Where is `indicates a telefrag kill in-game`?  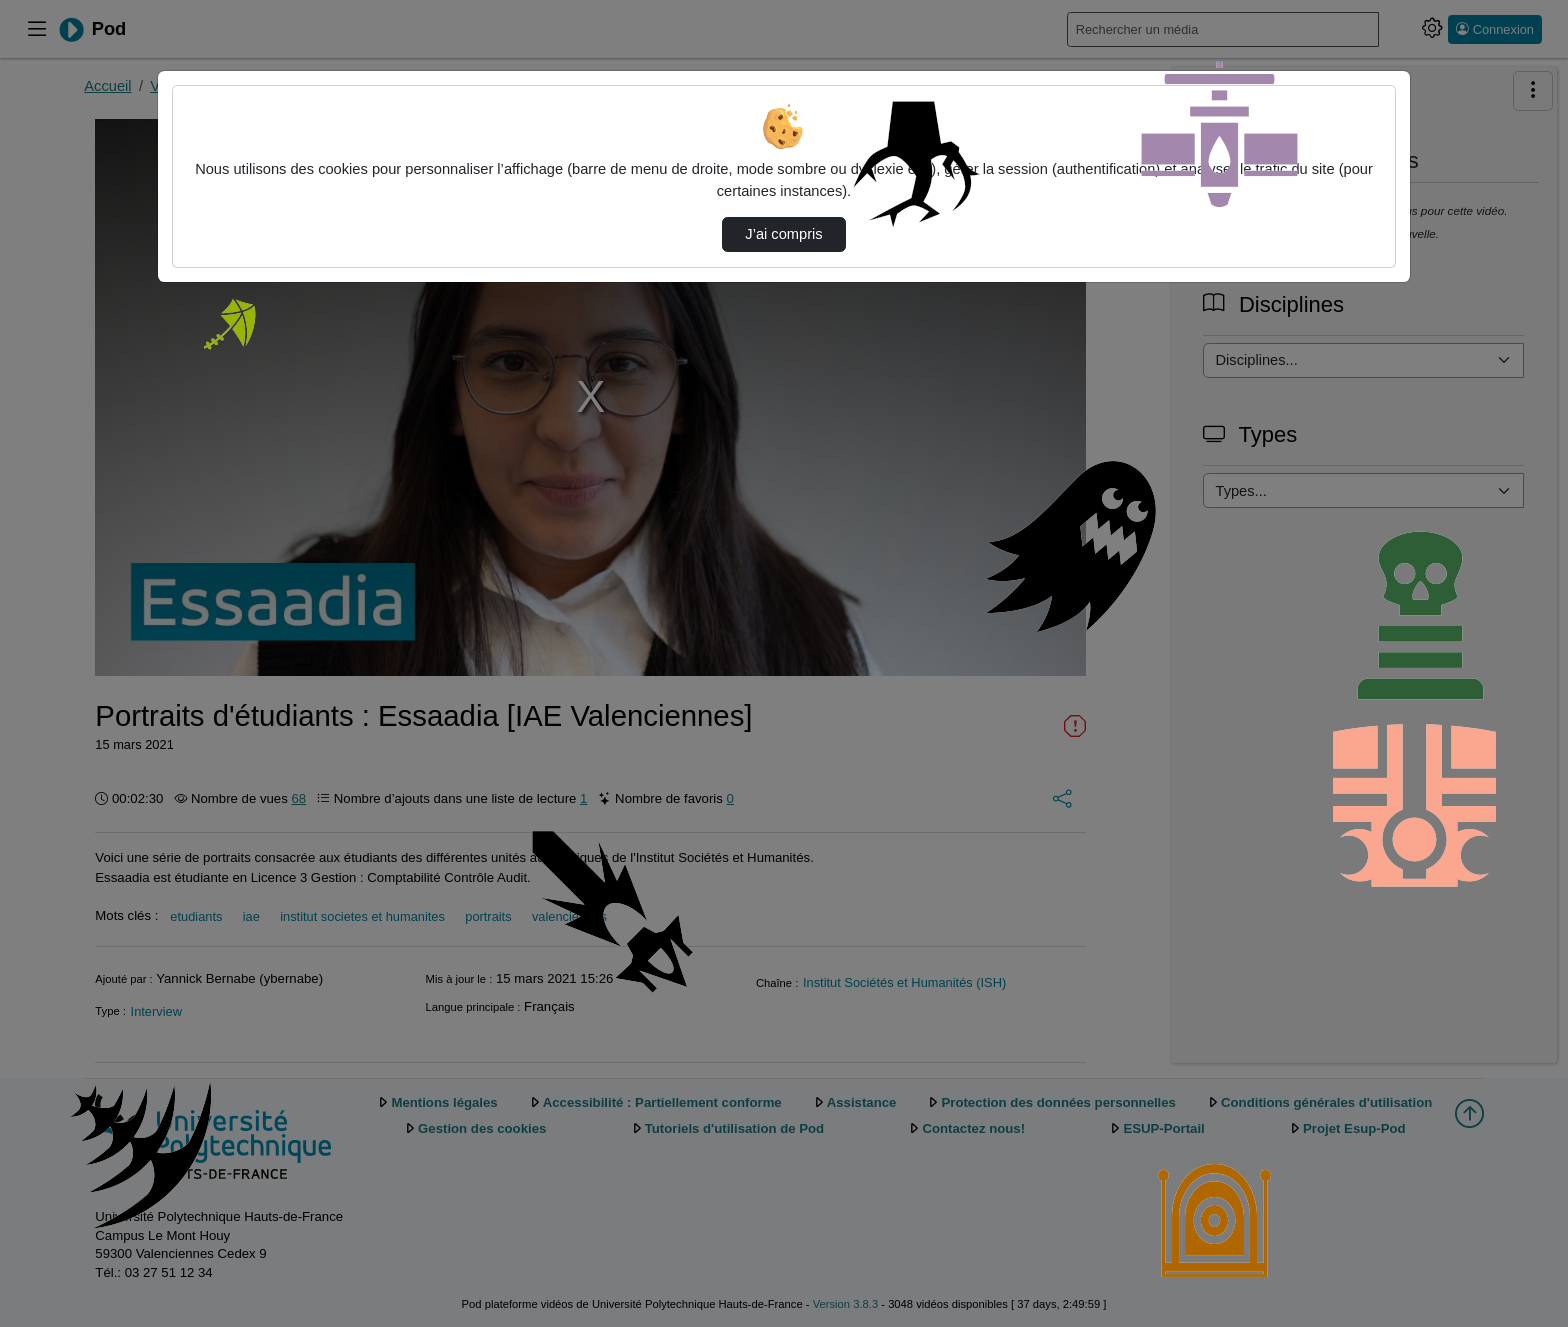 indicates a telefrag kill in-game is located at coordinates (1420, 615).